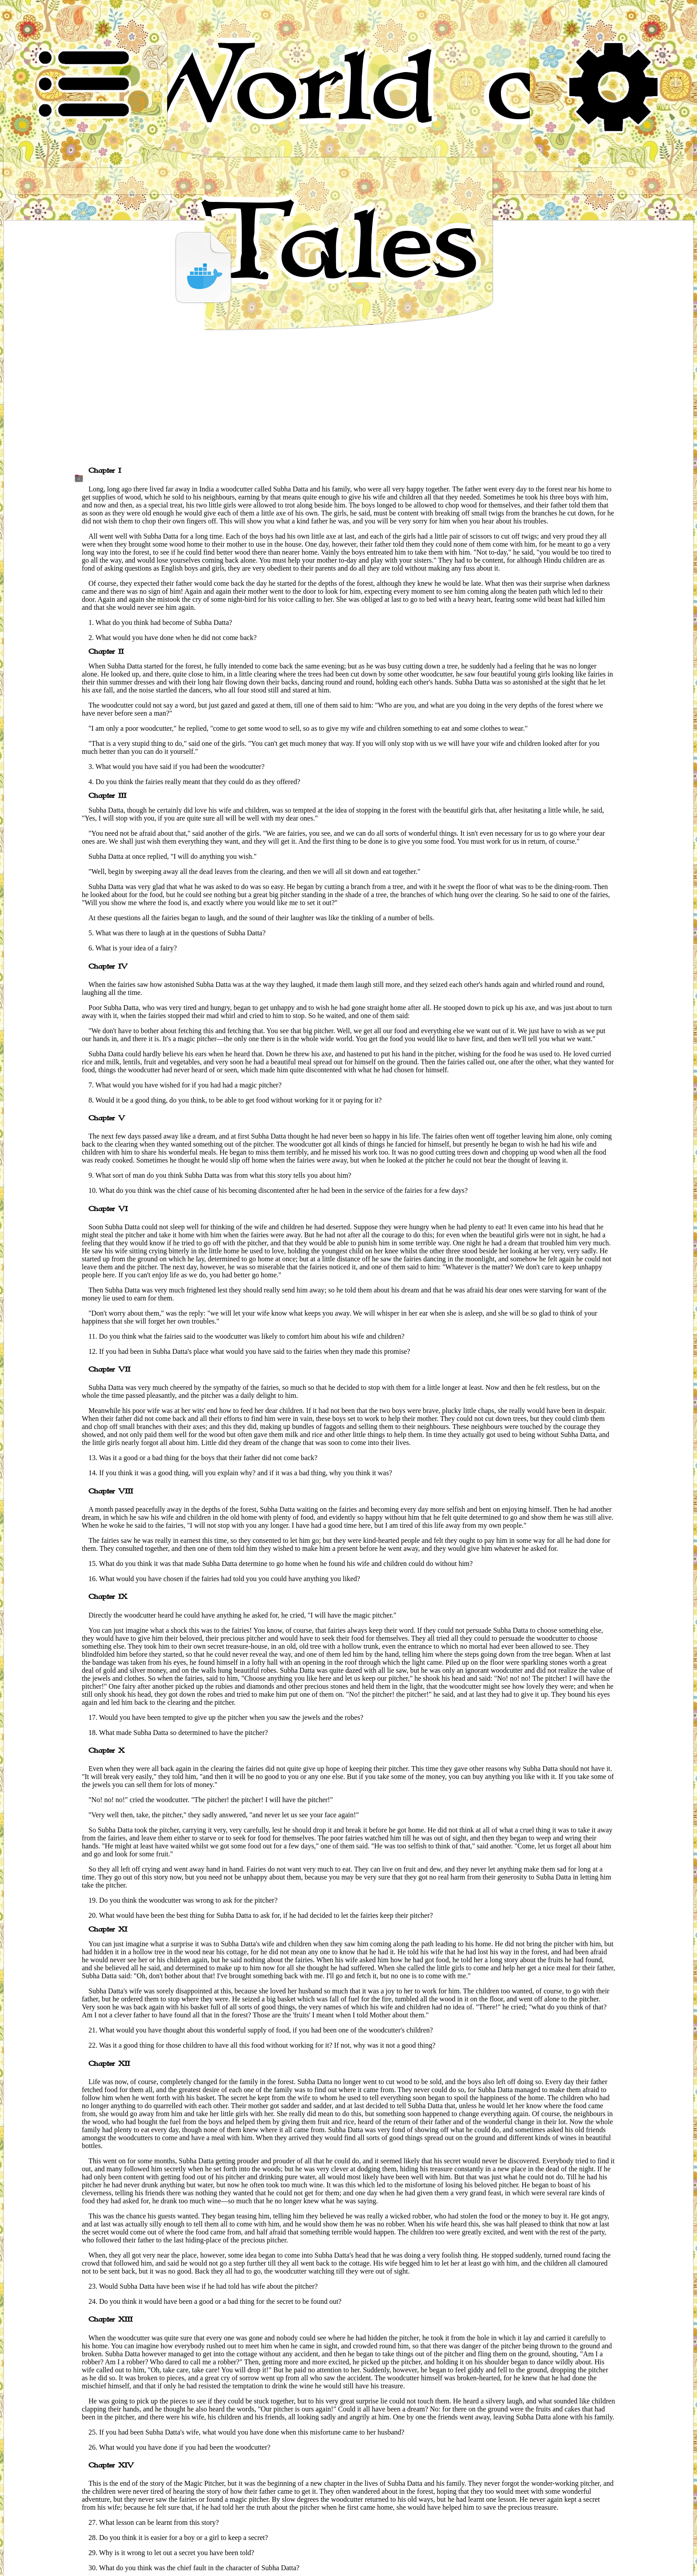 Image resolution: width=697 pixels, height=2576 pixels. What do you see at coordinates (203, 267) in the screenshot?
I see `a dockerfile or docker configuration file` at bounding box center [203, 267].